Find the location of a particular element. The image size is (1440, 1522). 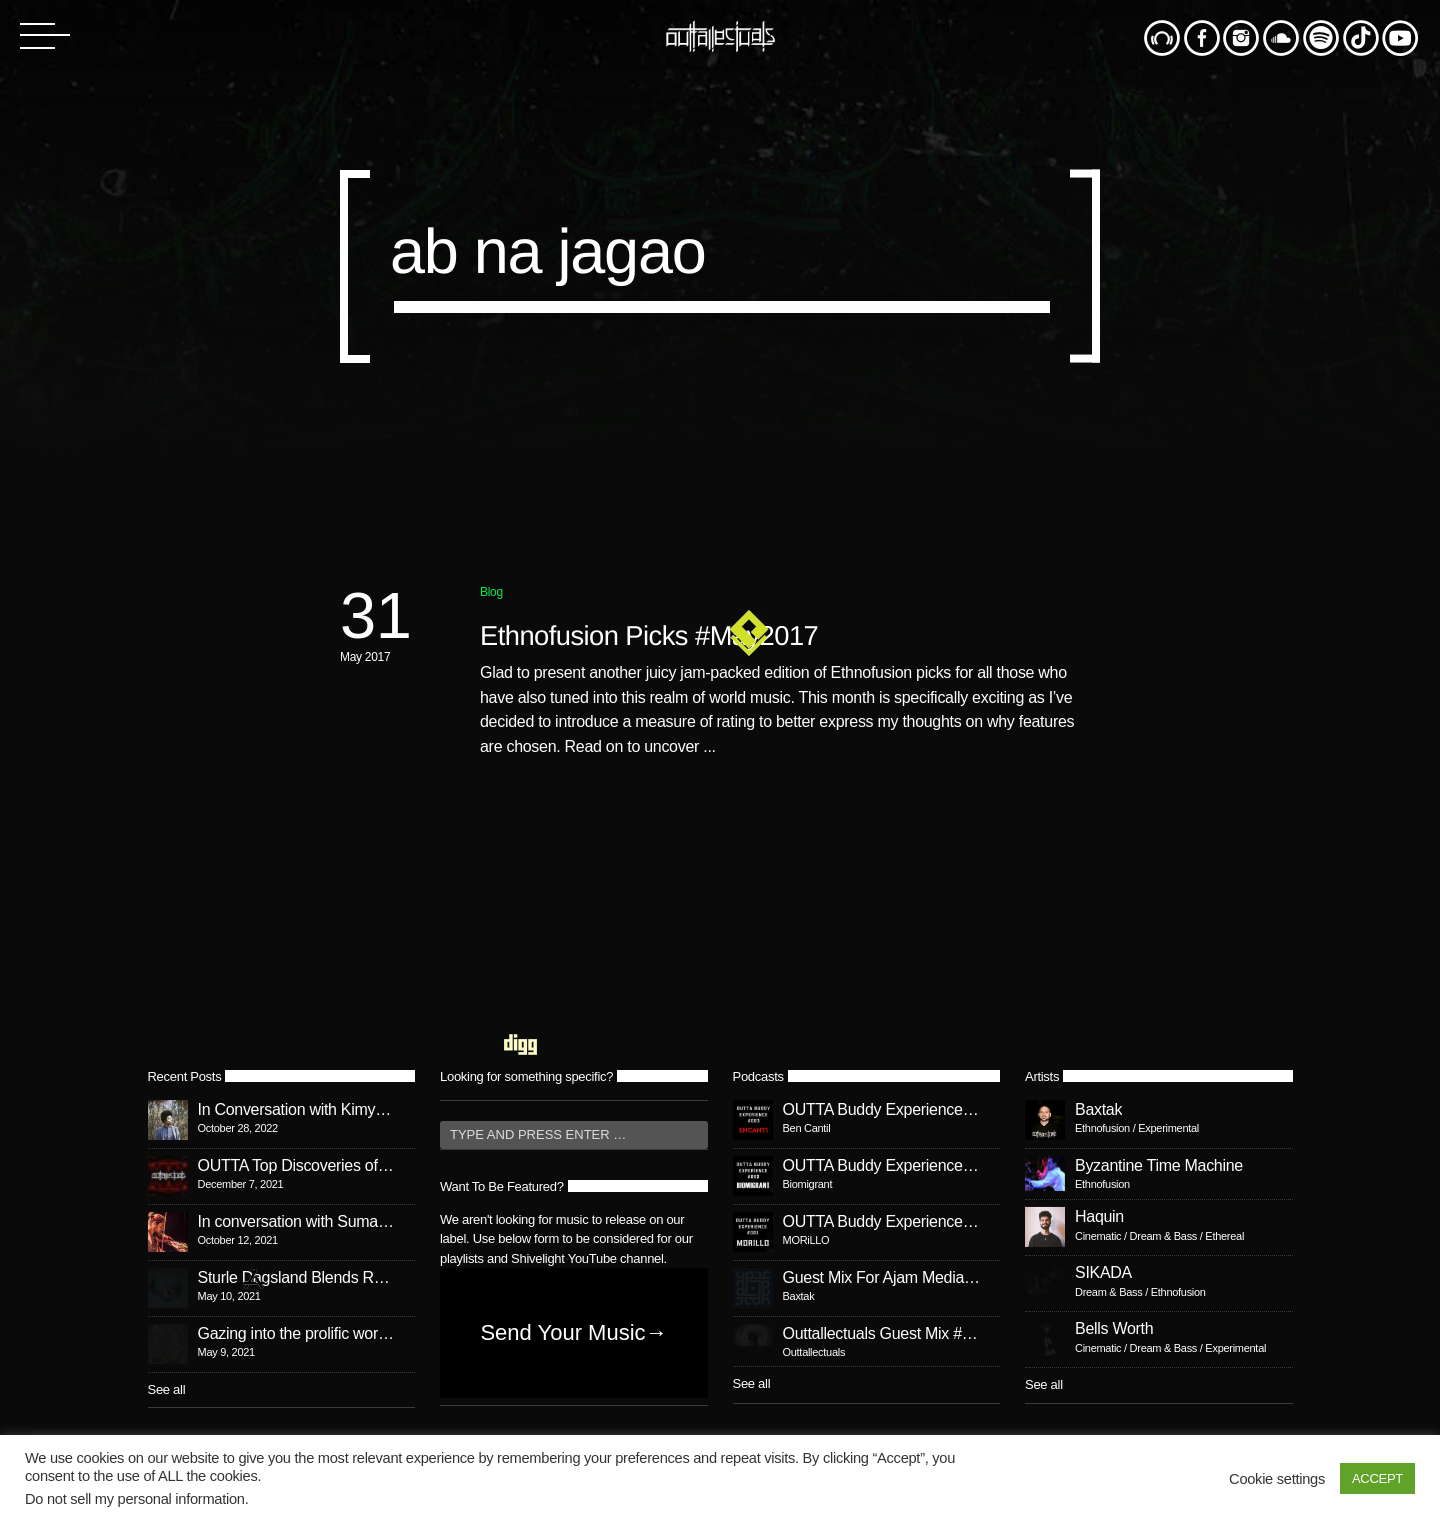

visit digg social news website is located at coordinates (520, 1044).